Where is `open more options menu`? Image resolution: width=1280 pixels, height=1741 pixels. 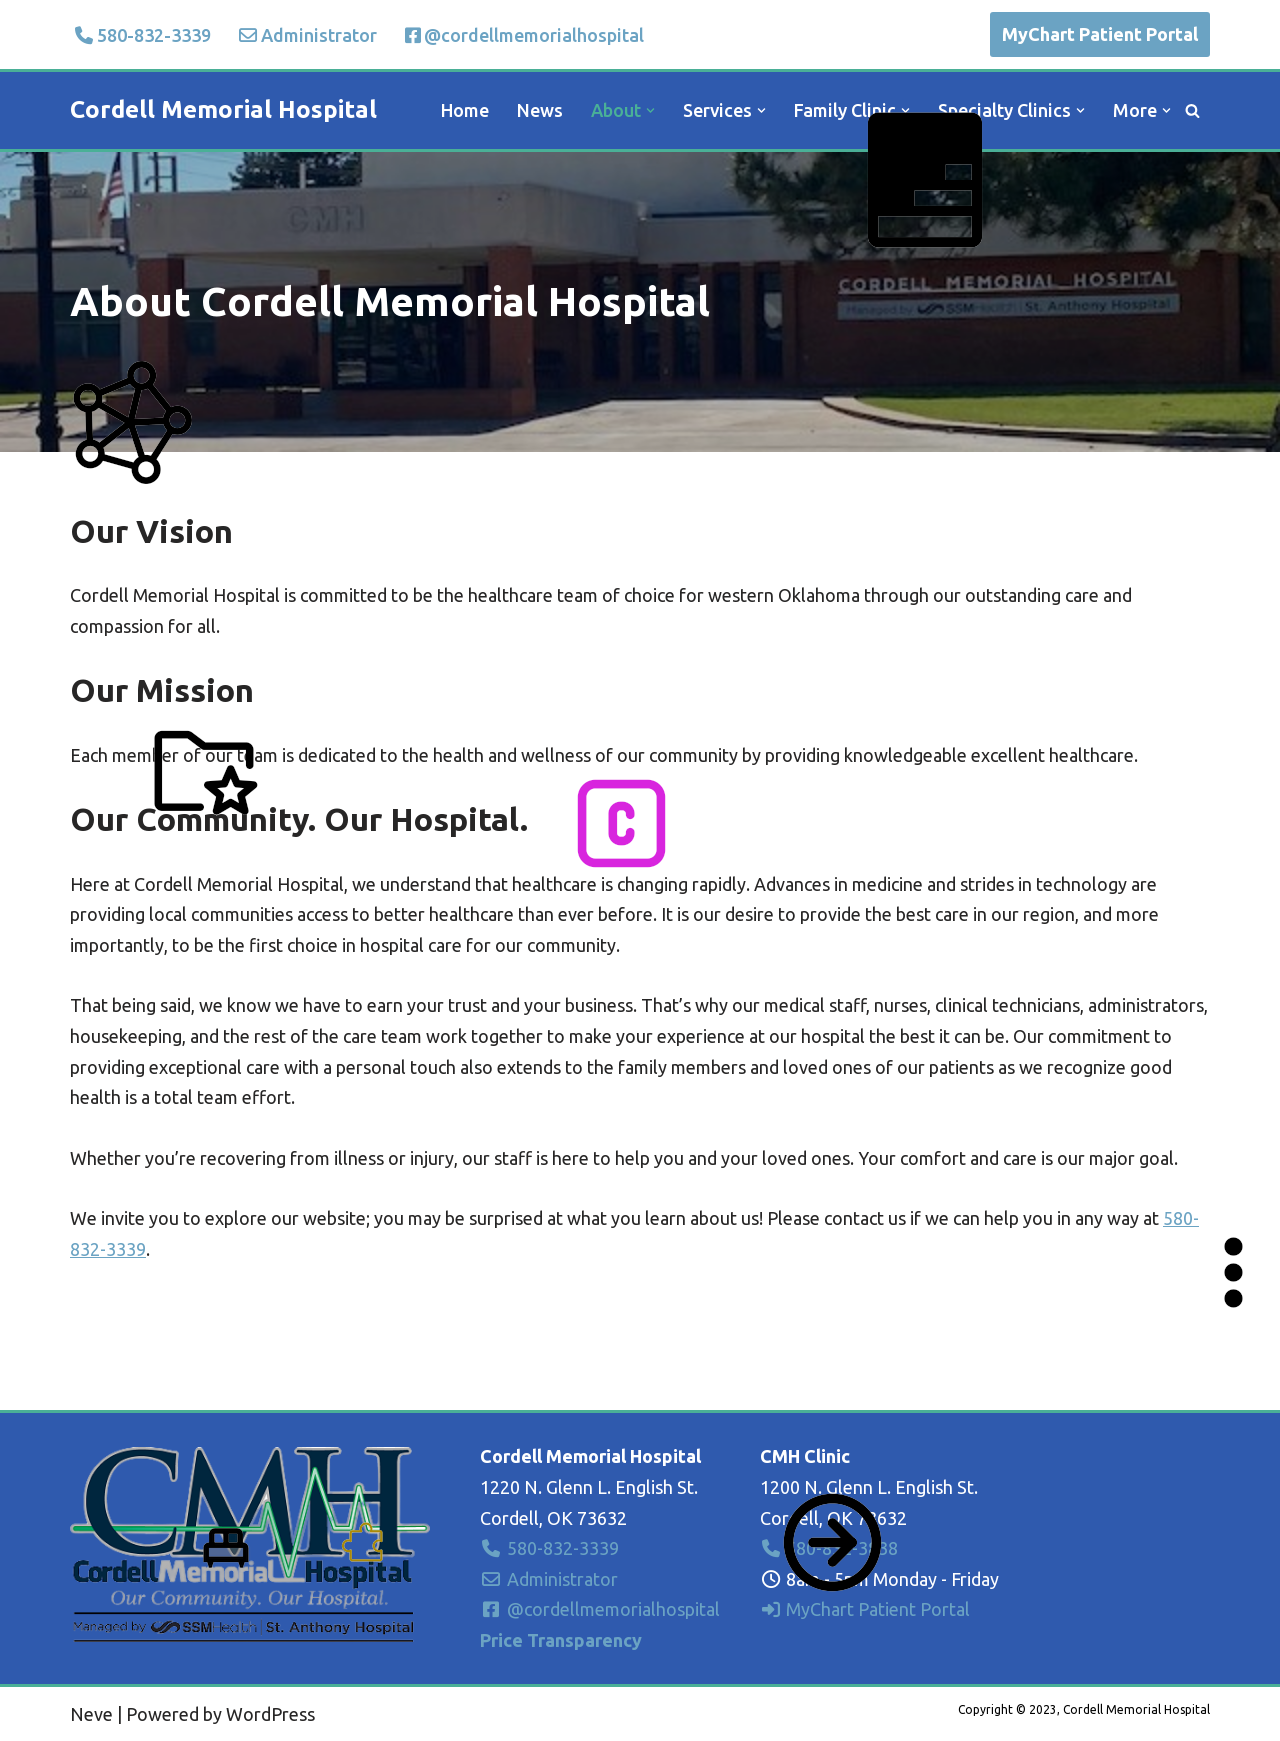
open more options menu is located at coordinates (1233, 1272).